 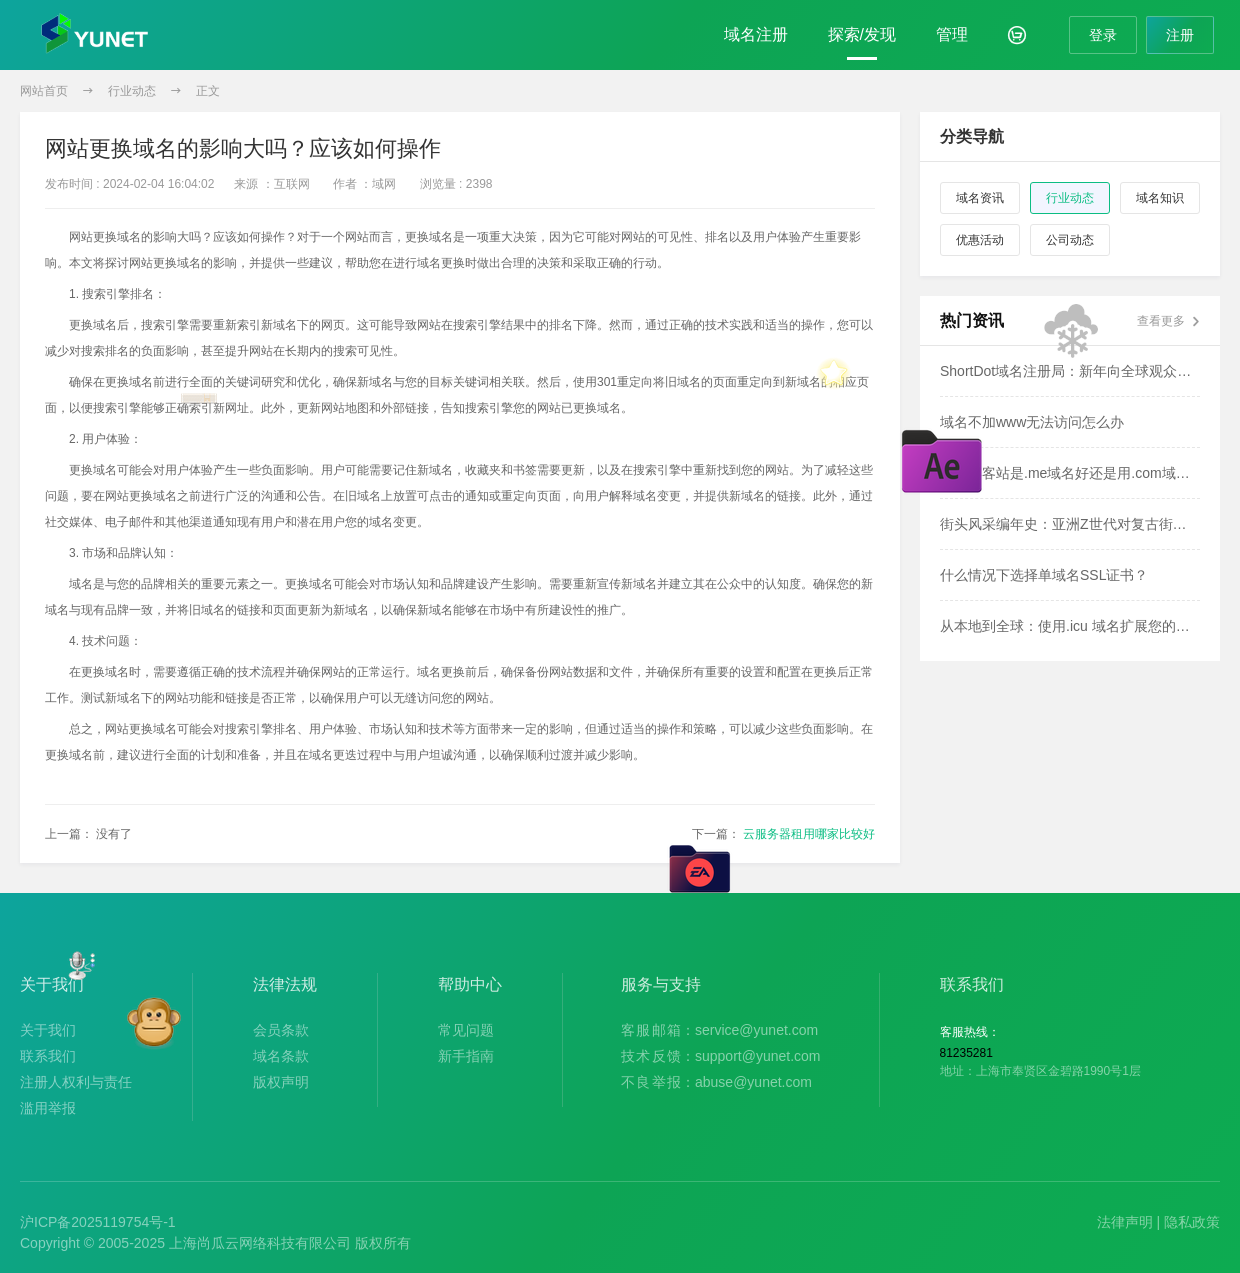 What do you see at coordinates (1071, 331) in the screenshot?
I see `indicates snowy weather conditions` at bounding box center [1071, 331].